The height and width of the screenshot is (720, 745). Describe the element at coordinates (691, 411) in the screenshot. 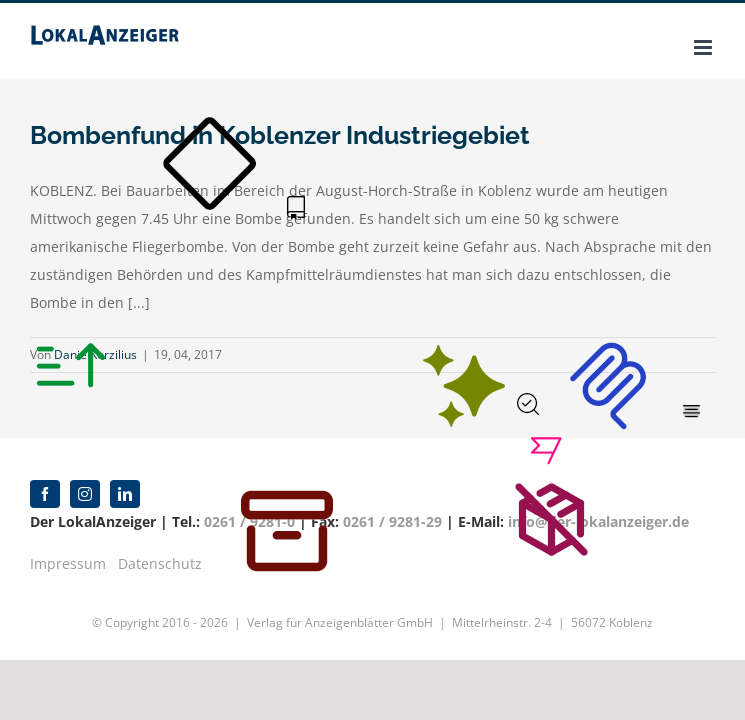

I see `center align text` at that location.